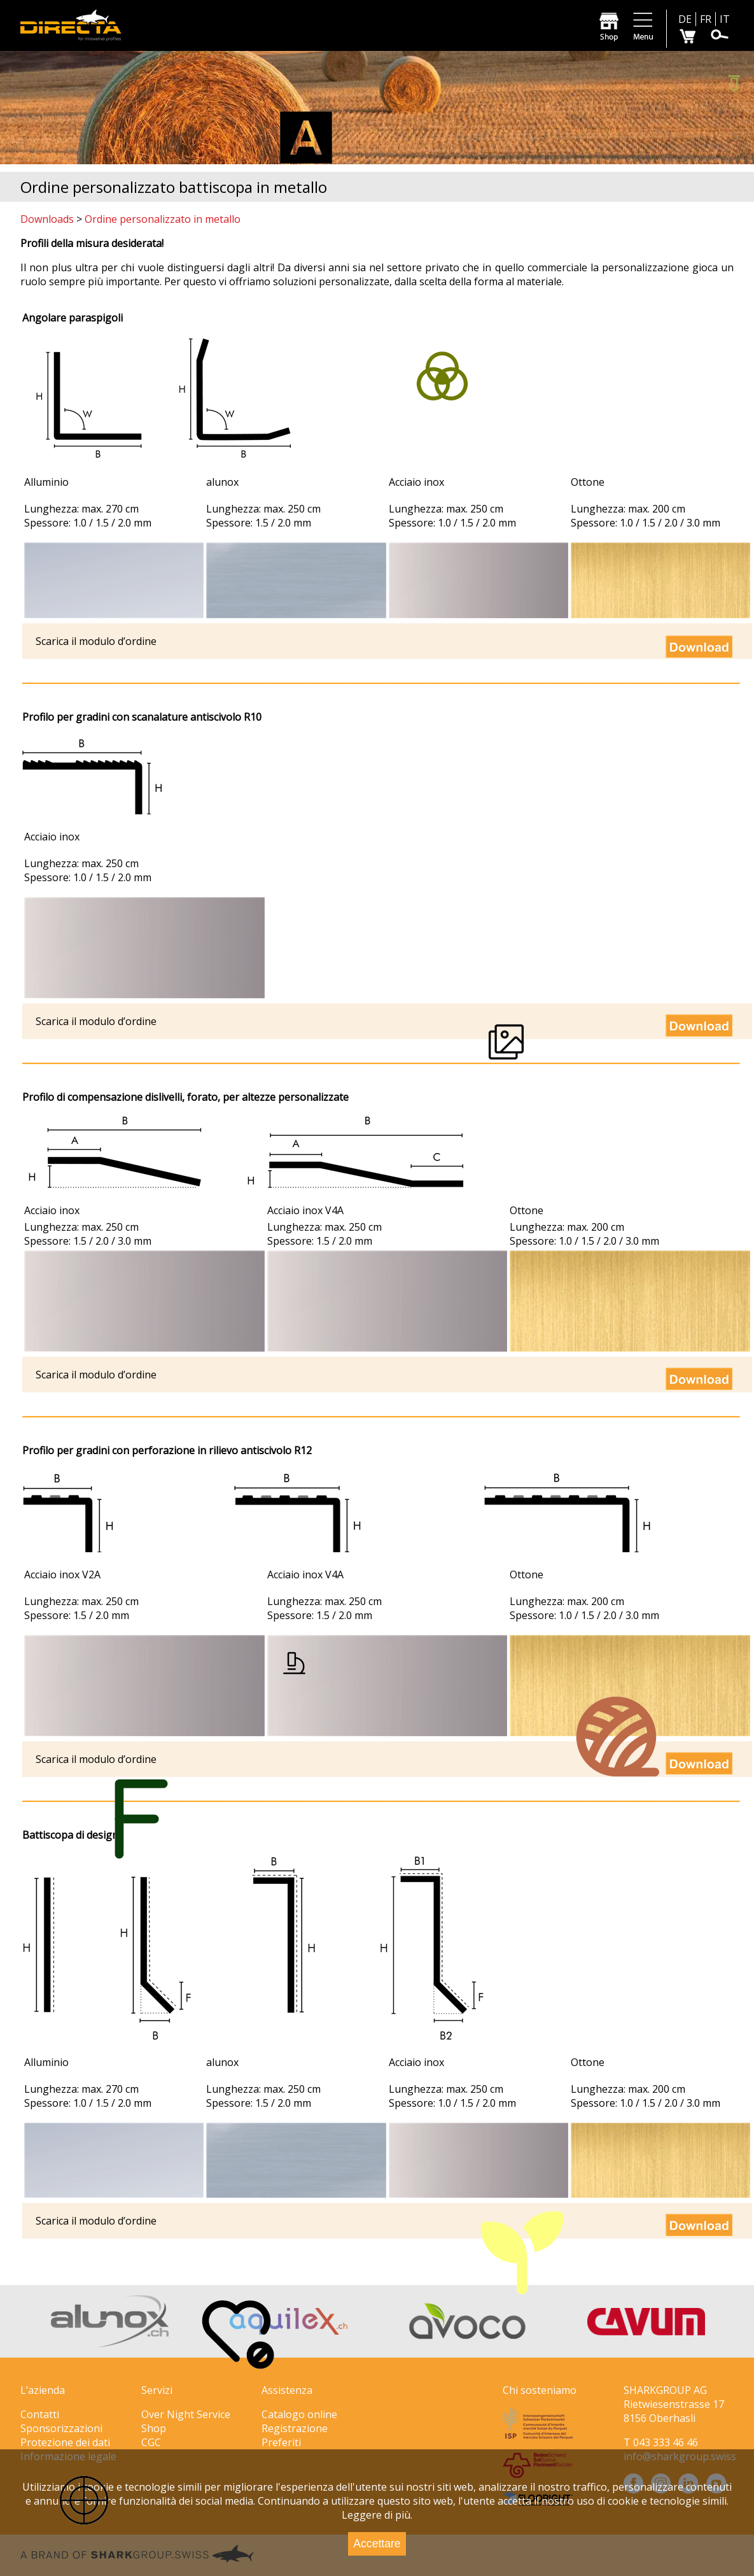  I want to click on align element to top edge, so click(734, 83).